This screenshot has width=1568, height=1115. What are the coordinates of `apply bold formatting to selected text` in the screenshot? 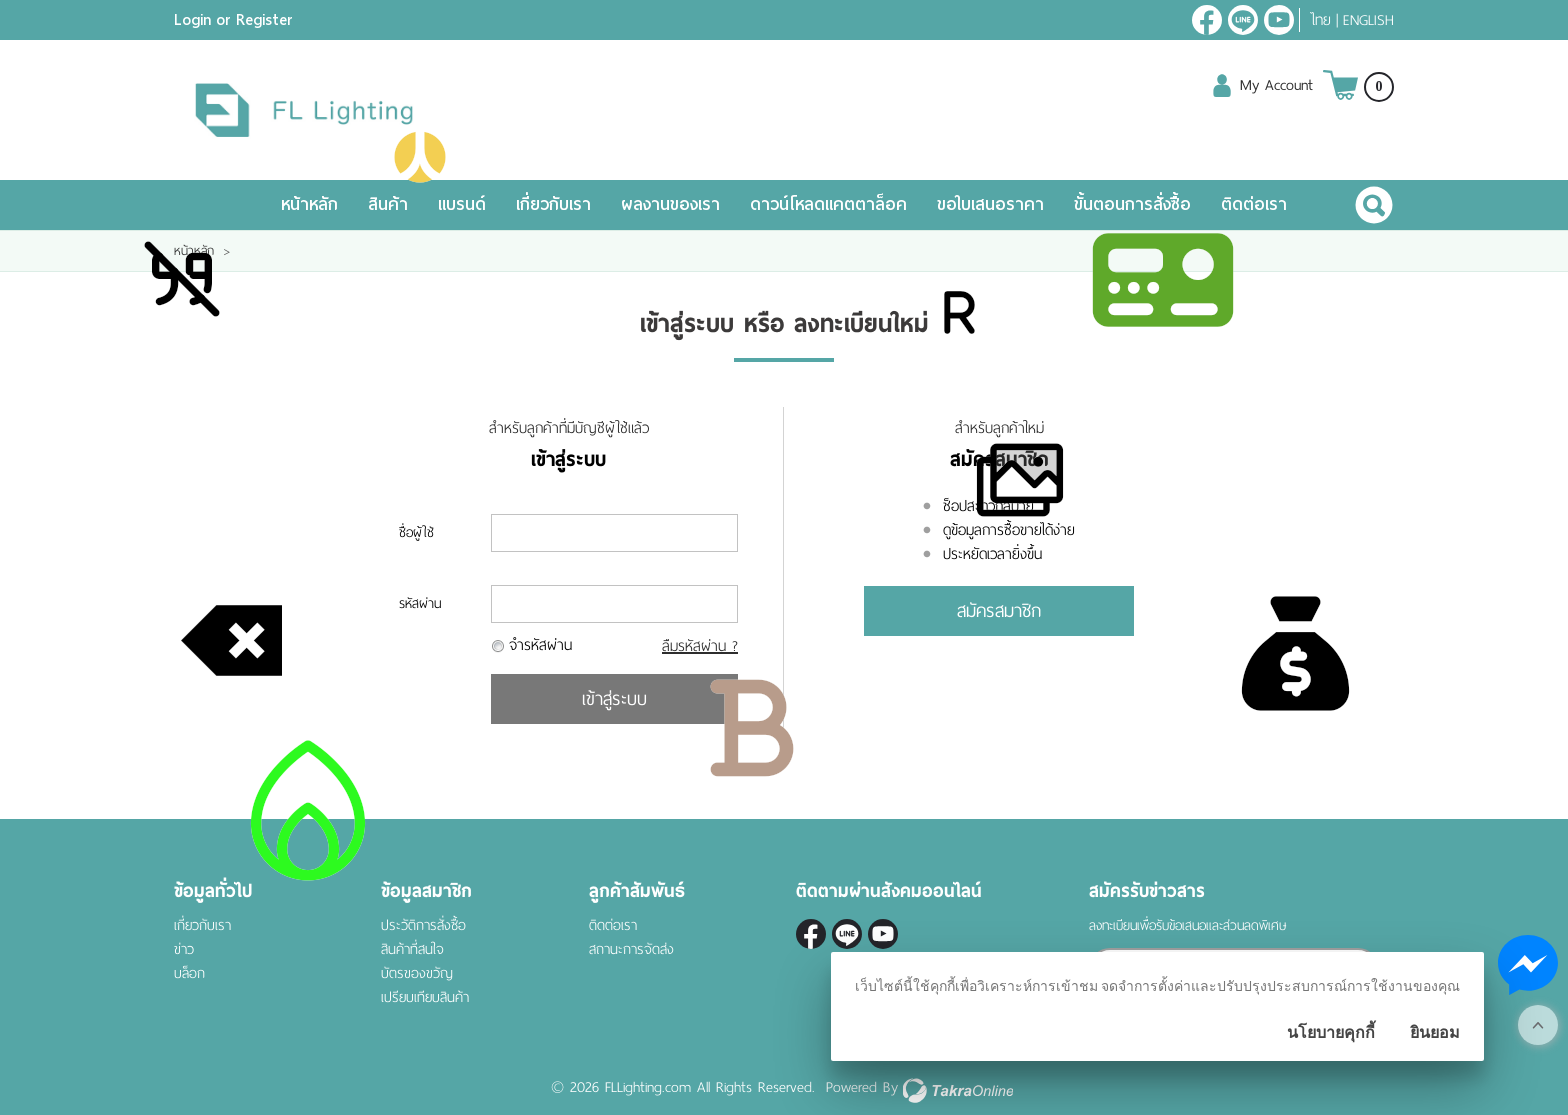 It's located at (752, 728).